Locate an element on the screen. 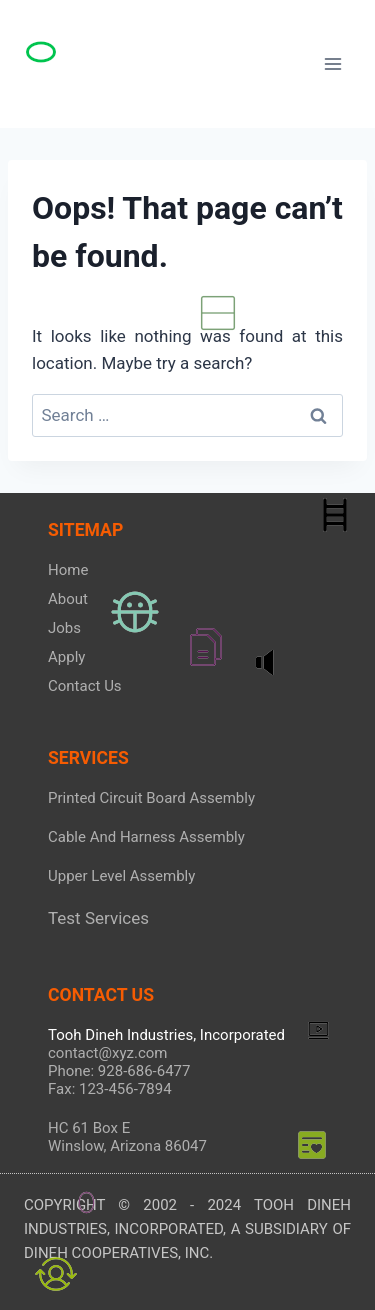 The image size is (375, 1310). split view horizontally is located at coordinates (218, 313).